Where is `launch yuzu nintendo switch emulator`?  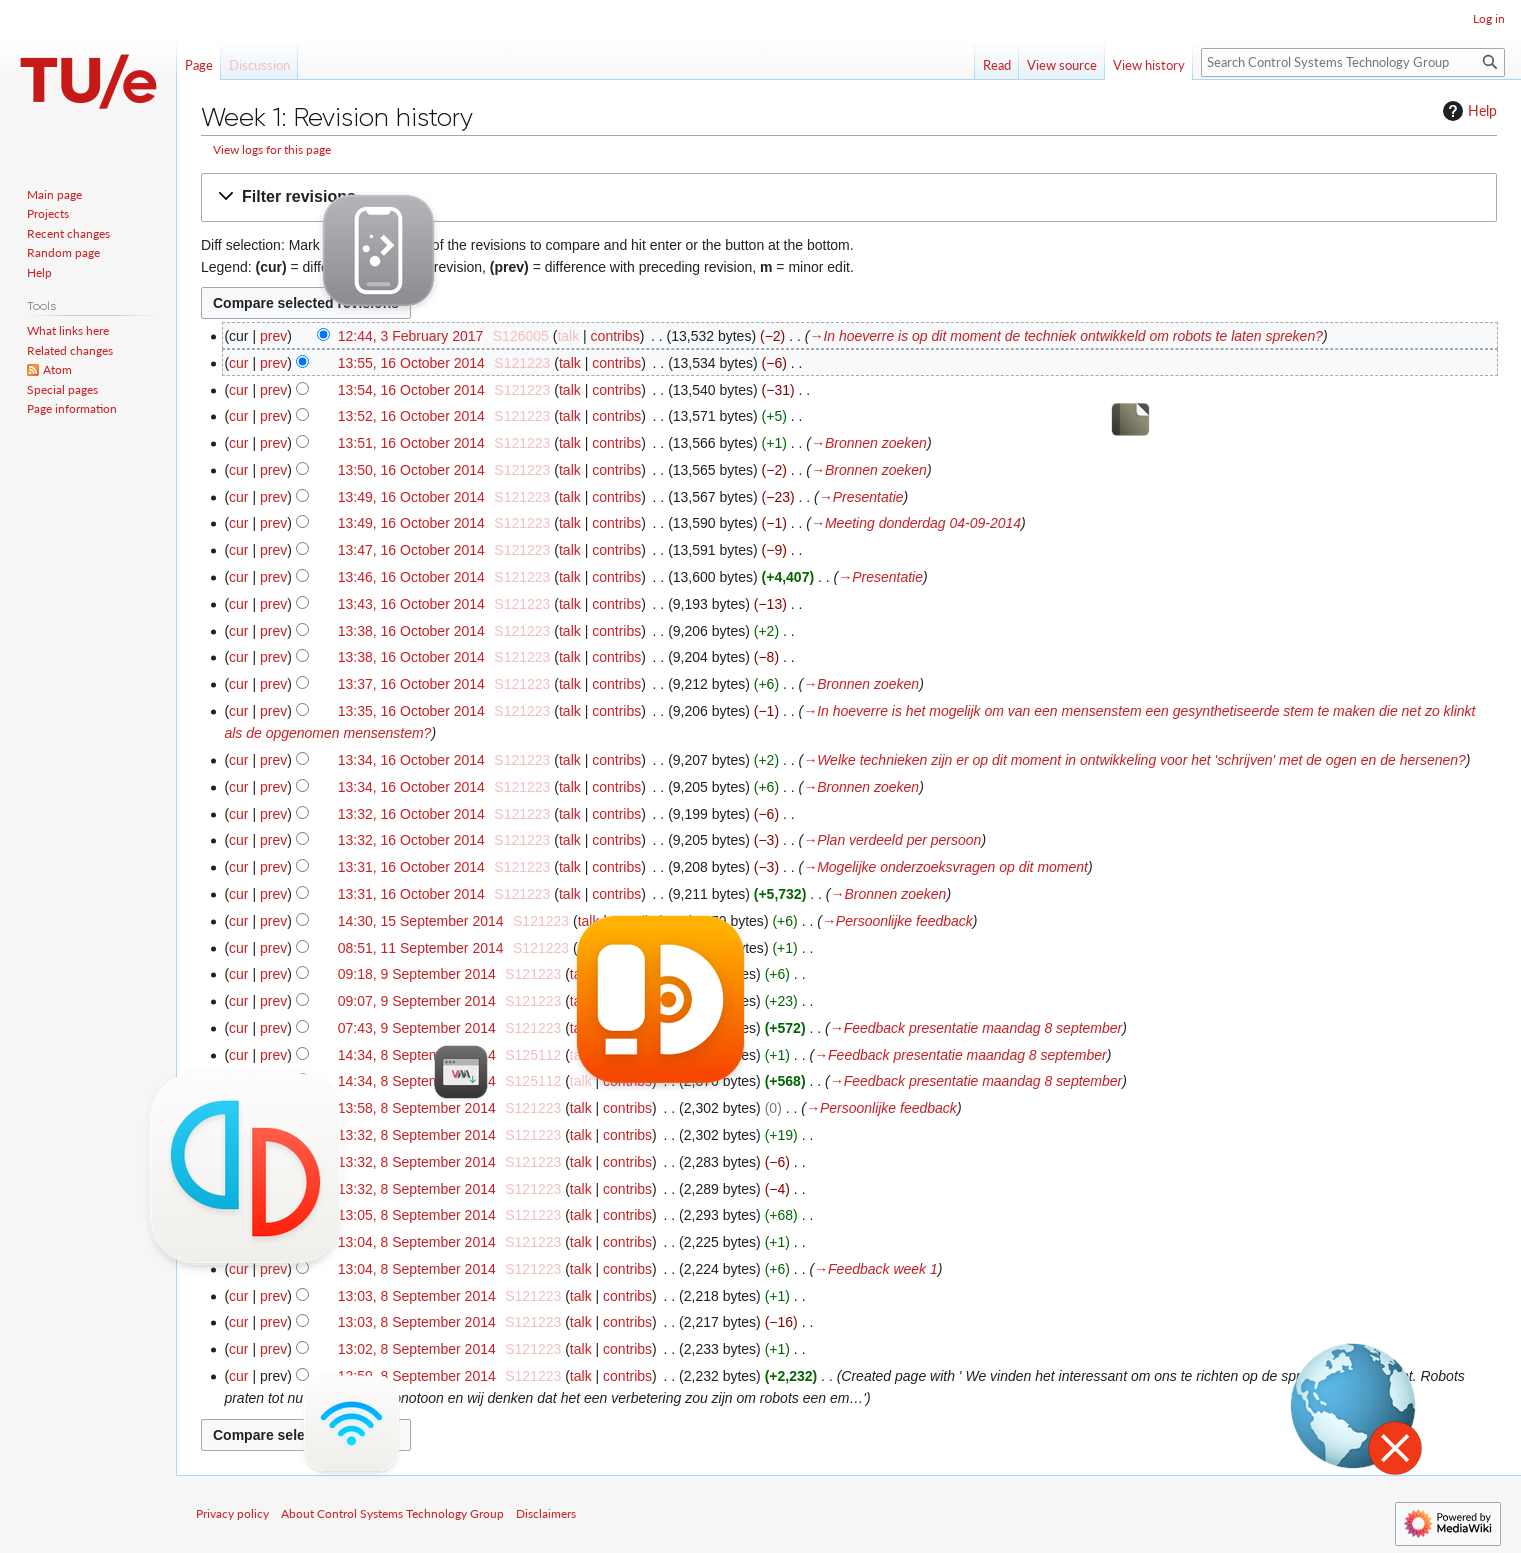 launch yuzu nintendo switch emulator is located at coordinates (245, 1168).